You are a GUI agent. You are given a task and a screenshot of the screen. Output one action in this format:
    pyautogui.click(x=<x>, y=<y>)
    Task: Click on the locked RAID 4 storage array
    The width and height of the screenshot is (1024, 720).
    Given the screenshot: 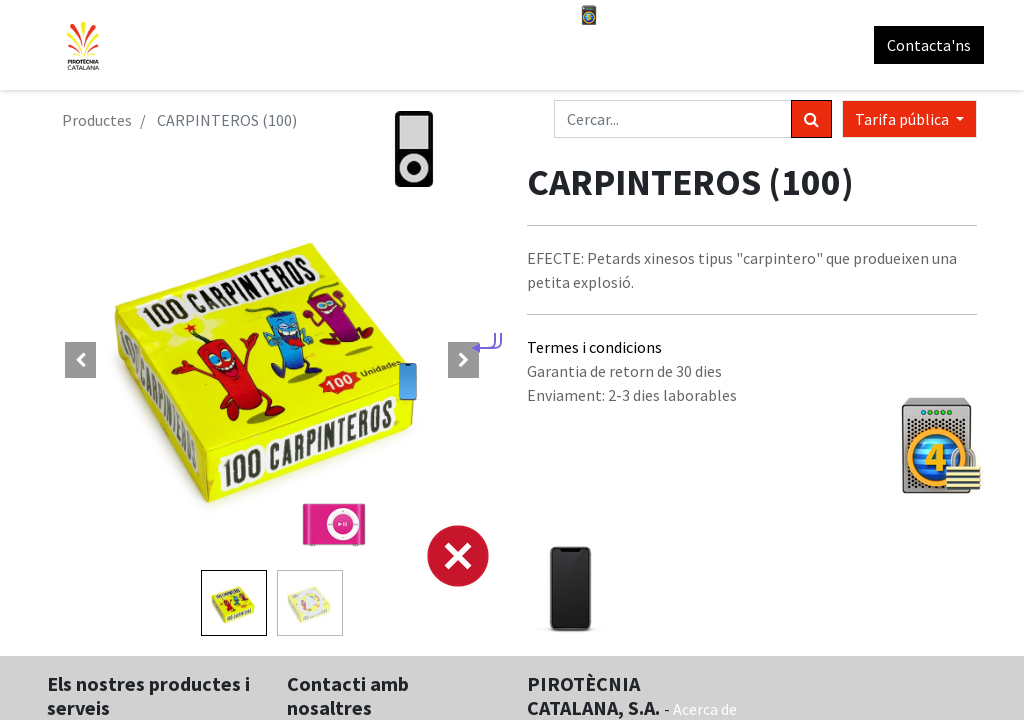 What is the action you would take?
    pyautogui.click(x=936, y=445)
    